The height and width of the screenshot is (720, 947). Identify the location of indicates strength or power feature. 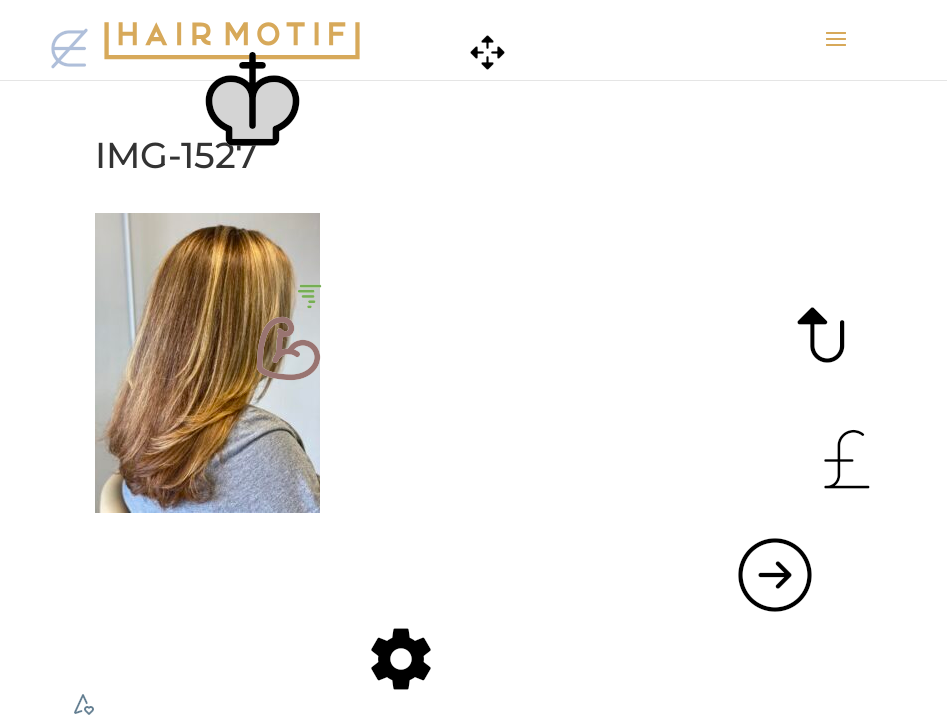
(288, 348).